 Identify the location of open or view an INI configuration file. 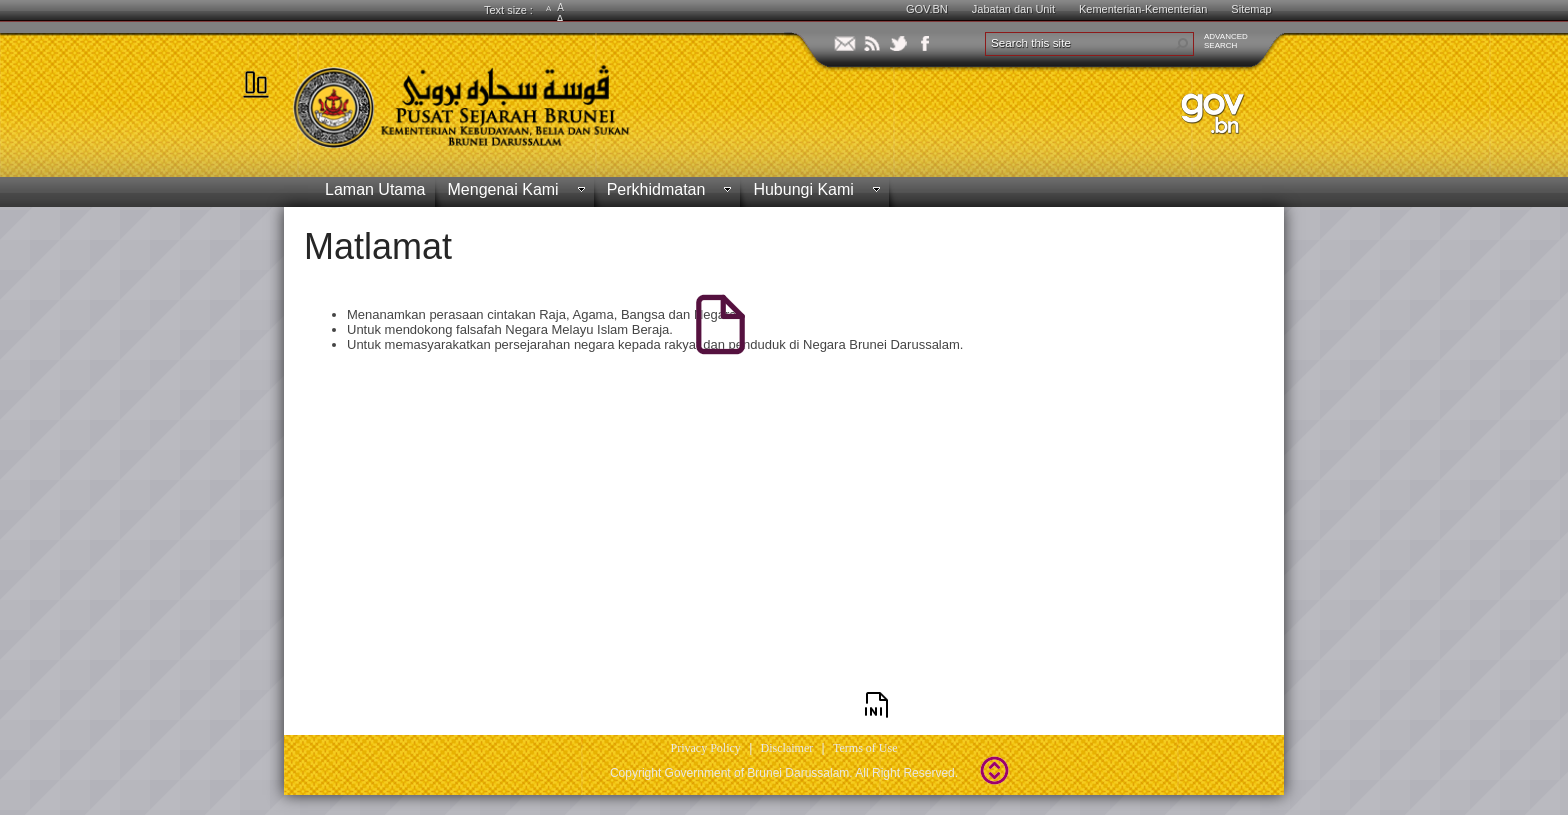
(877, 705).